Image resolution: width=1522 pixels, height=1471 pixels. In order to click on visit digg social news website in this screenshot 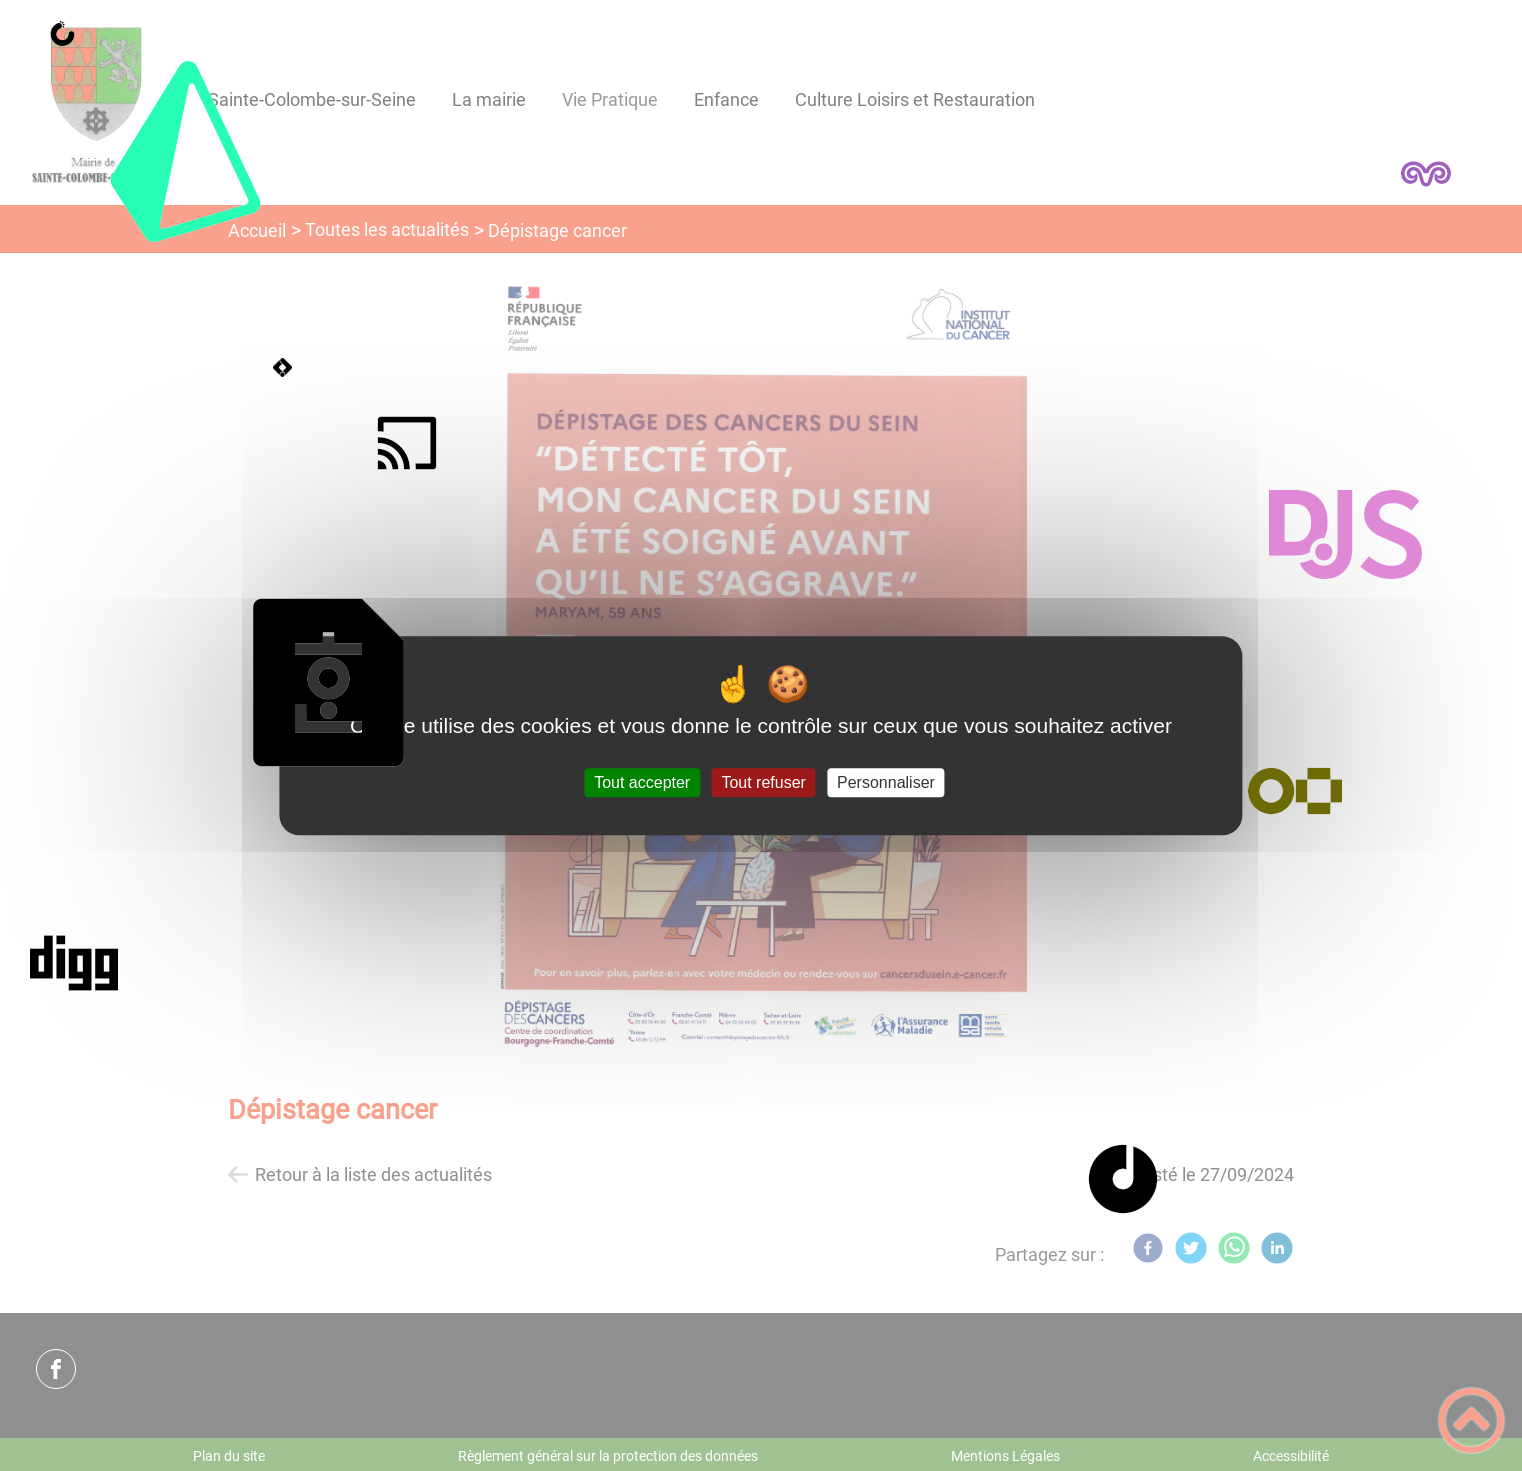, I will do `click(74, 963)`.